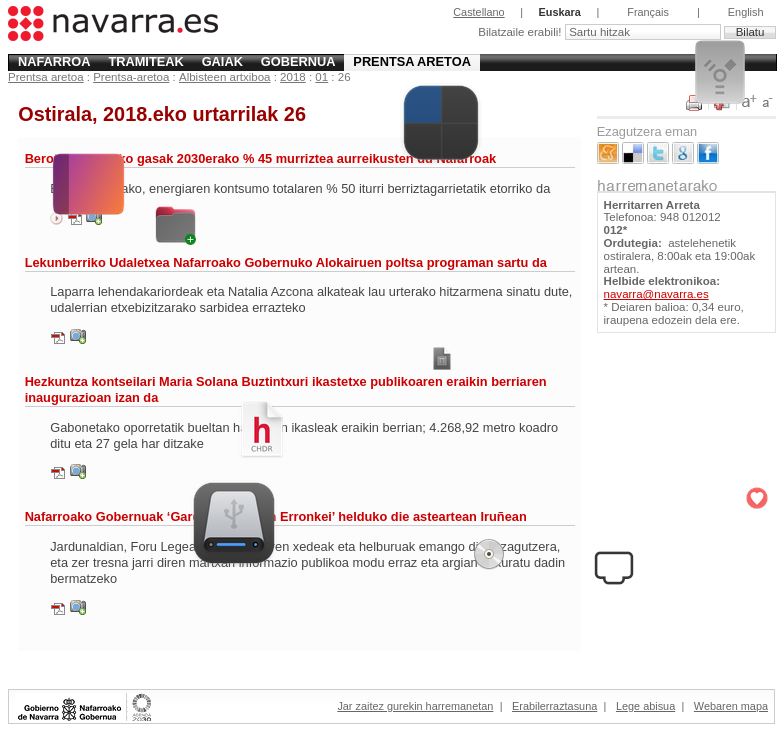  Describe the element at coordinates (441, 124) in the screenshot. I see `configure desktop workspace settings` at that location.